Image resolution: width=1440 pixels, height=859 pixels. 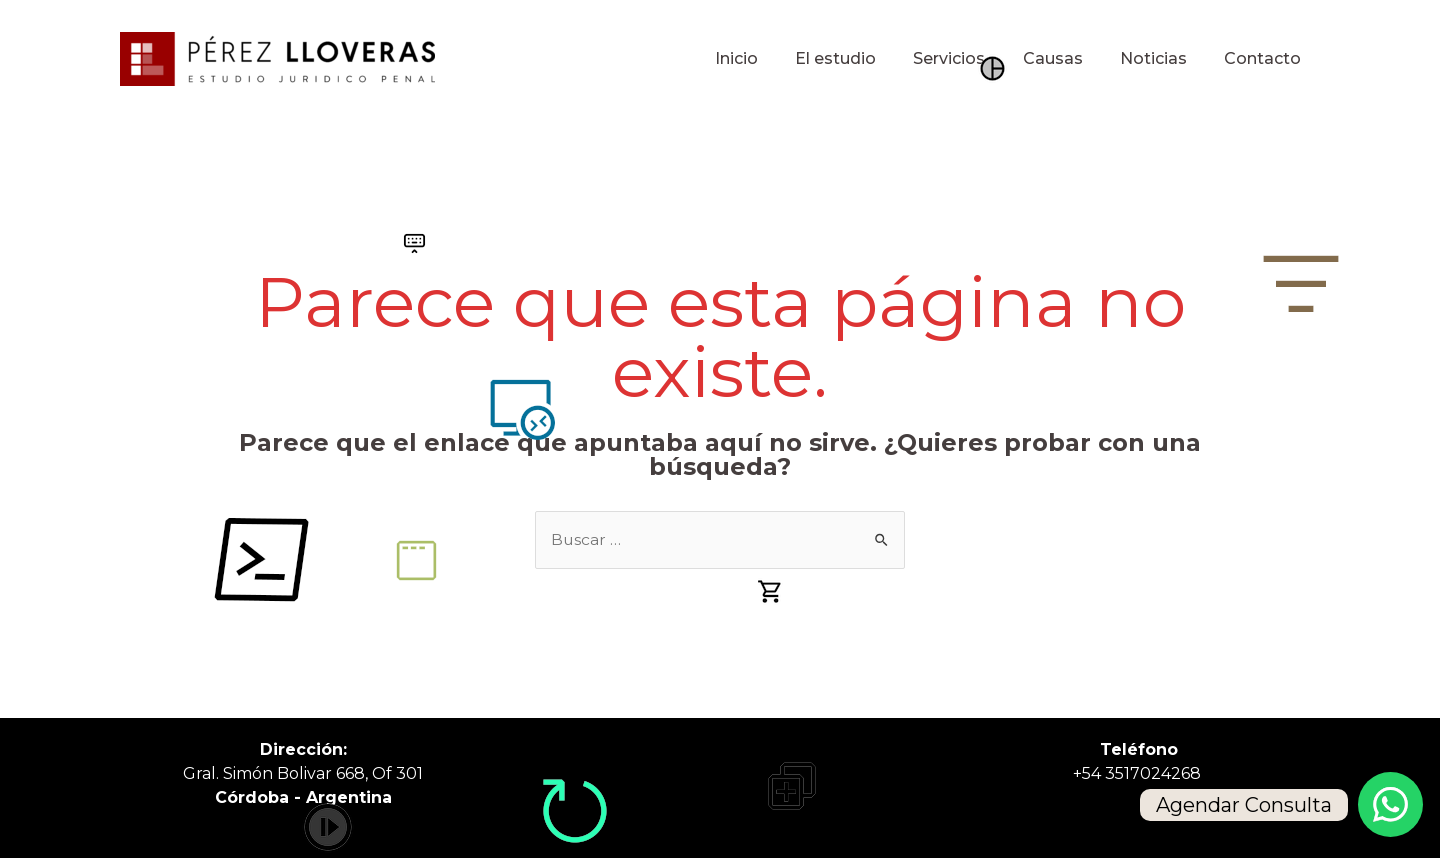 What do you see at coordinates (792, 786) in the screenshot?
I see `expand all collapsed sections` at bounding box center [792, 786].